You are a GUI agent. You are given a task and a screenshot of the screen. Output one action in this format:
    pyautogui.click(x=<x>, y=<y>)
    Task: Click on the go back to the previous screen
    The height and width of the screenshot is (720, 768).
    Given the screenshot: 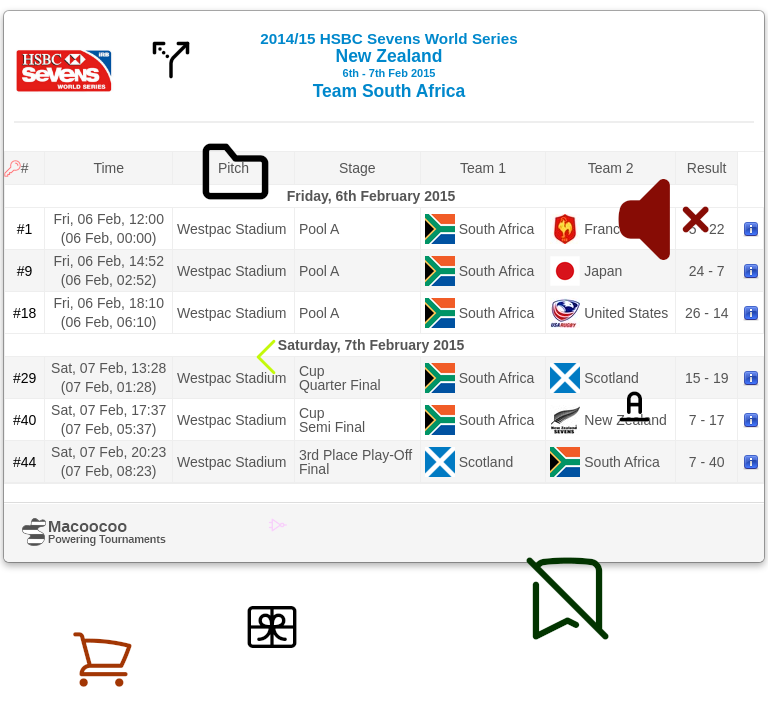 What is the action you would take?
    pyautogui.click(x=266, y=357)
    